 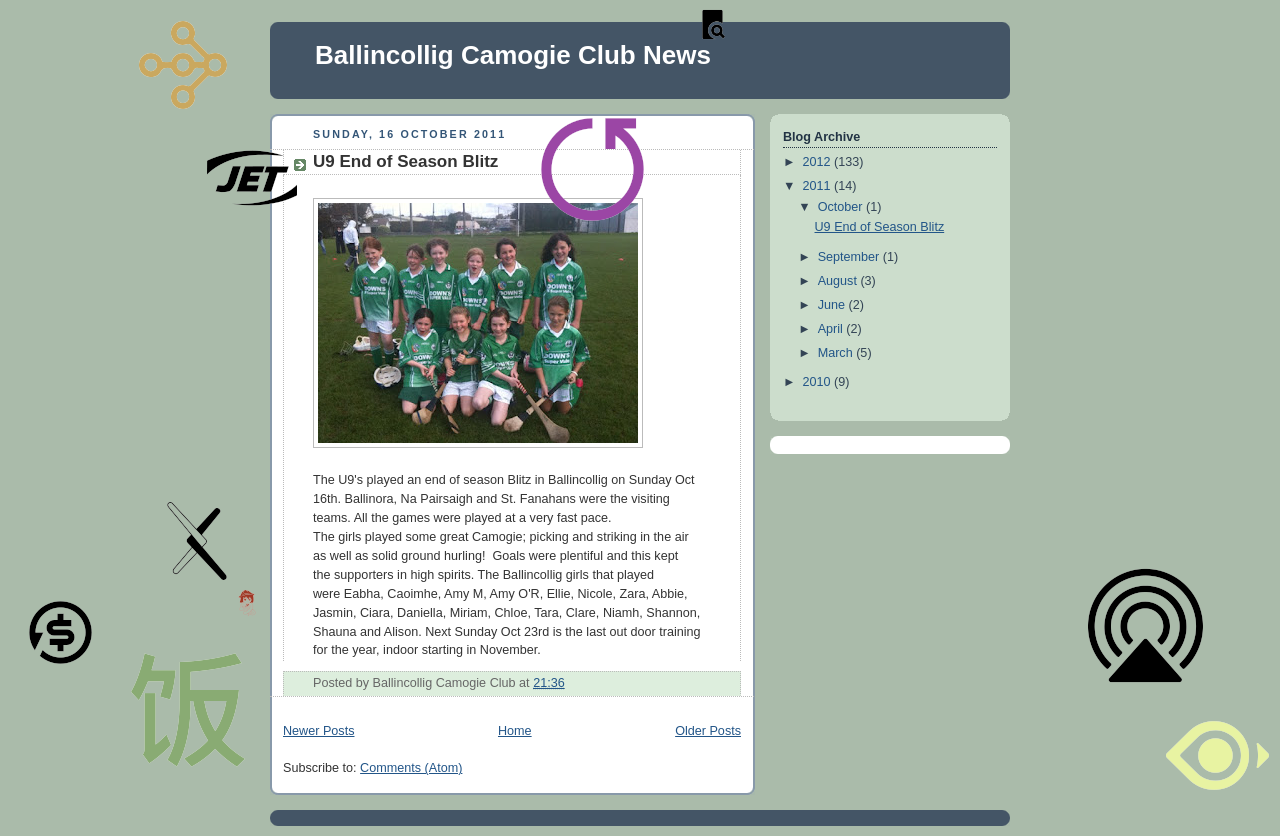 I want to click on ray distributed computing framework logo, so click(x=183, y=65).